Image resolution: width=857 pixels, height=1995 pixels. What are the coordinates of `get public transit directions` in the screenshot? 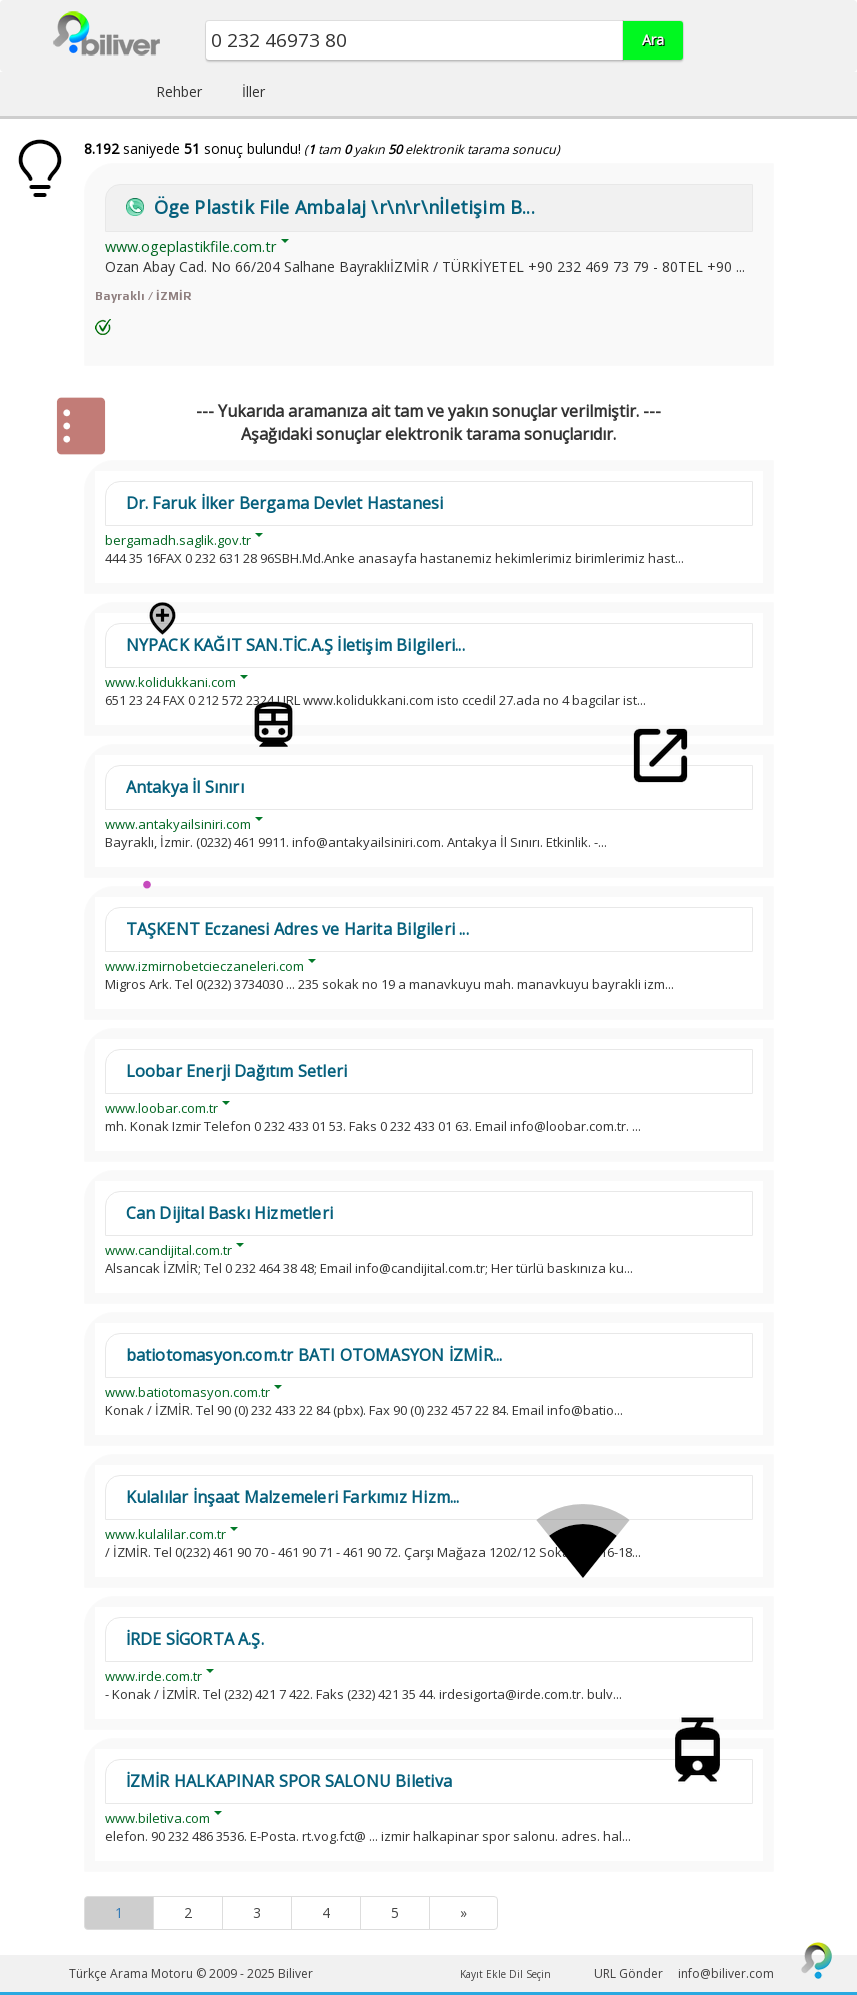 It's located at (273, 725).